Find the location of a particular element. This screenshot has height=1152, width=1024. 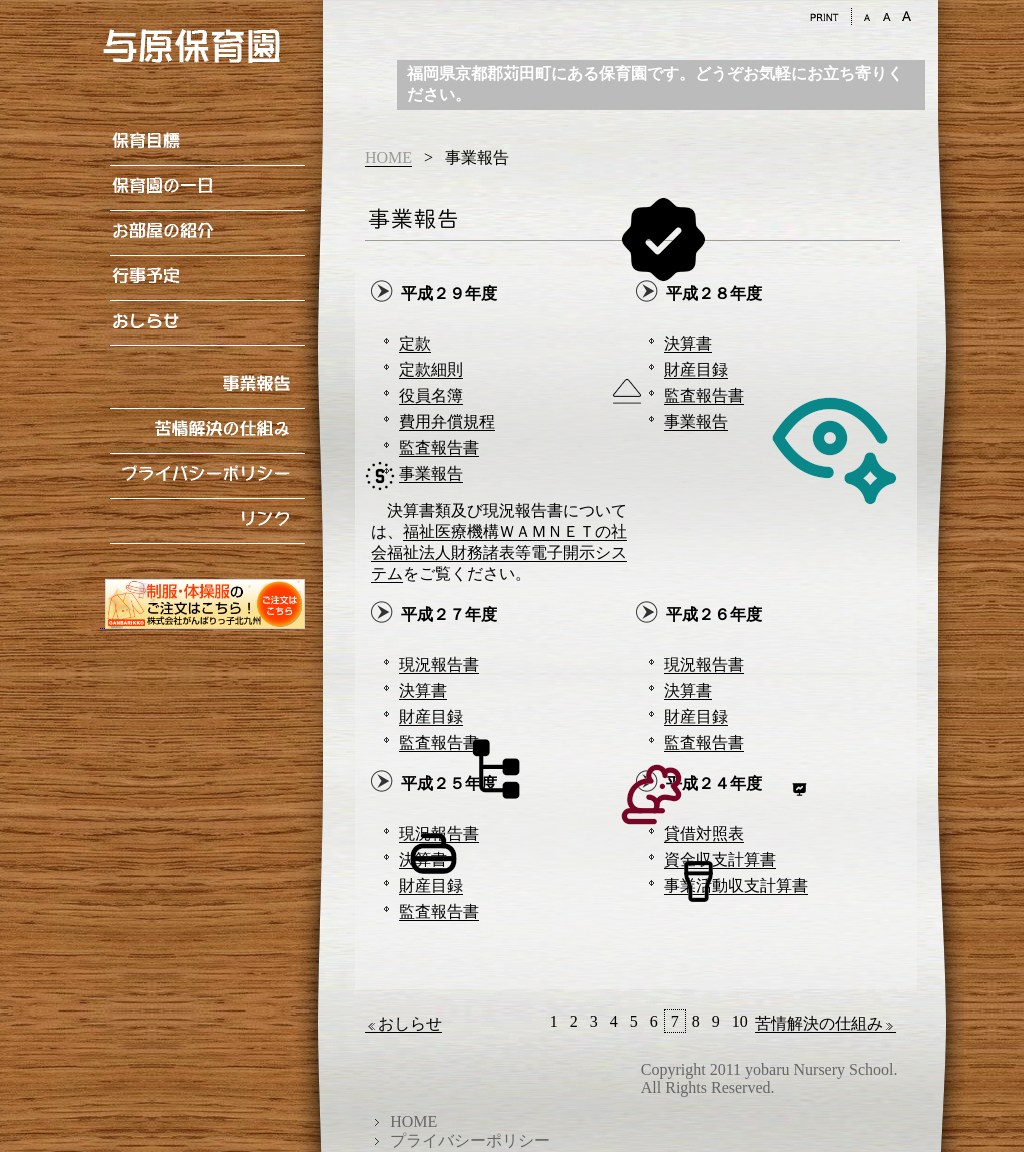

eject media or disc is located at coordinates (627, 393).